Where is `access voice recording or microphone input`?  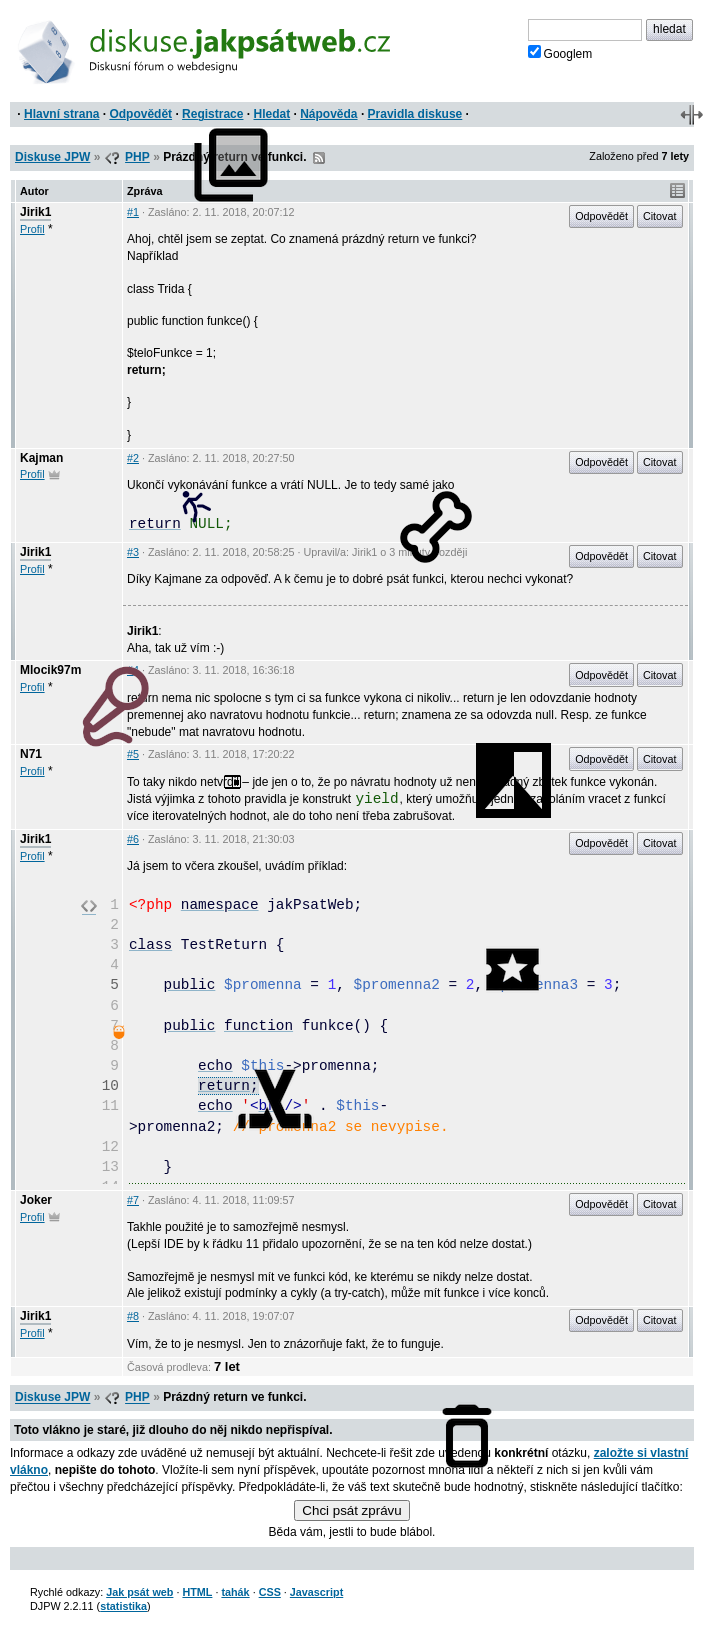 access voice recording or microphone input is located at coordinates (112, 706).